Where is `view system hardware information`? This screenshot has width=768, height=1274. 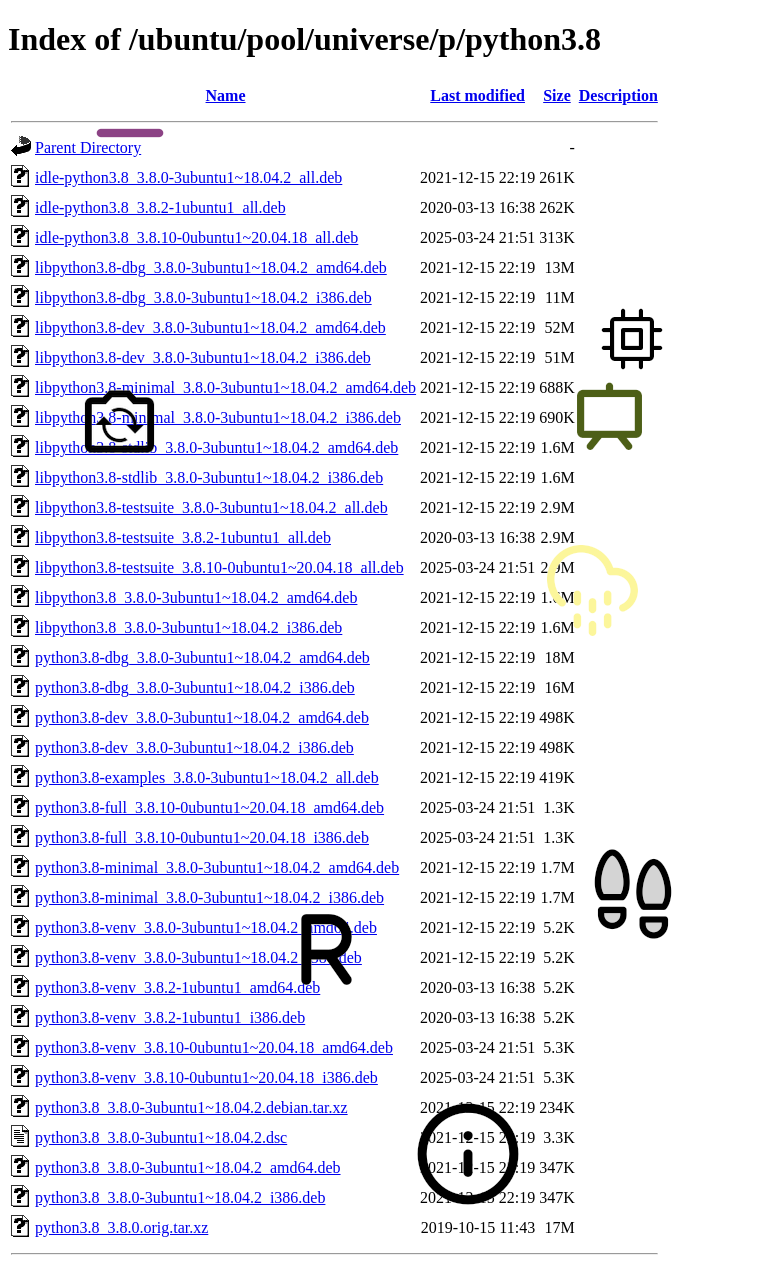 view system hardware information is located at coordinates (632, 339).